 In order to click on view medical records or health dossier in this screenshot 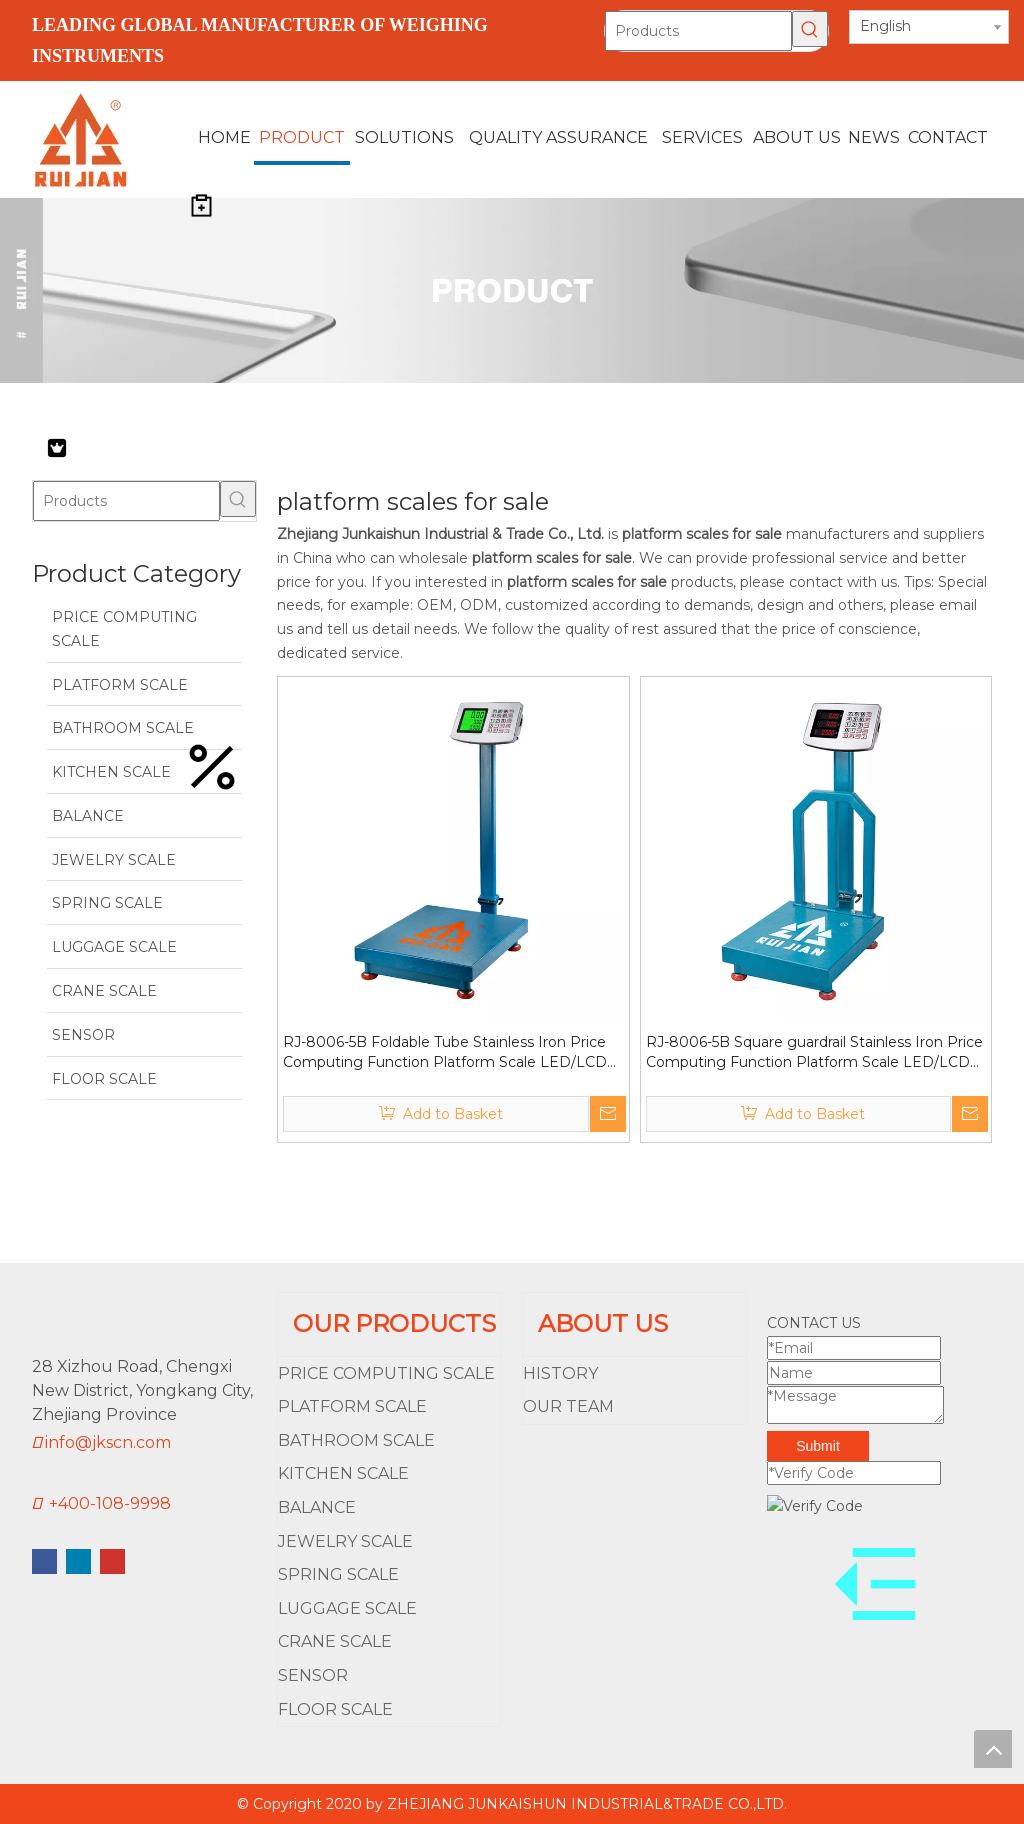, I will do `click(201, 205)`.